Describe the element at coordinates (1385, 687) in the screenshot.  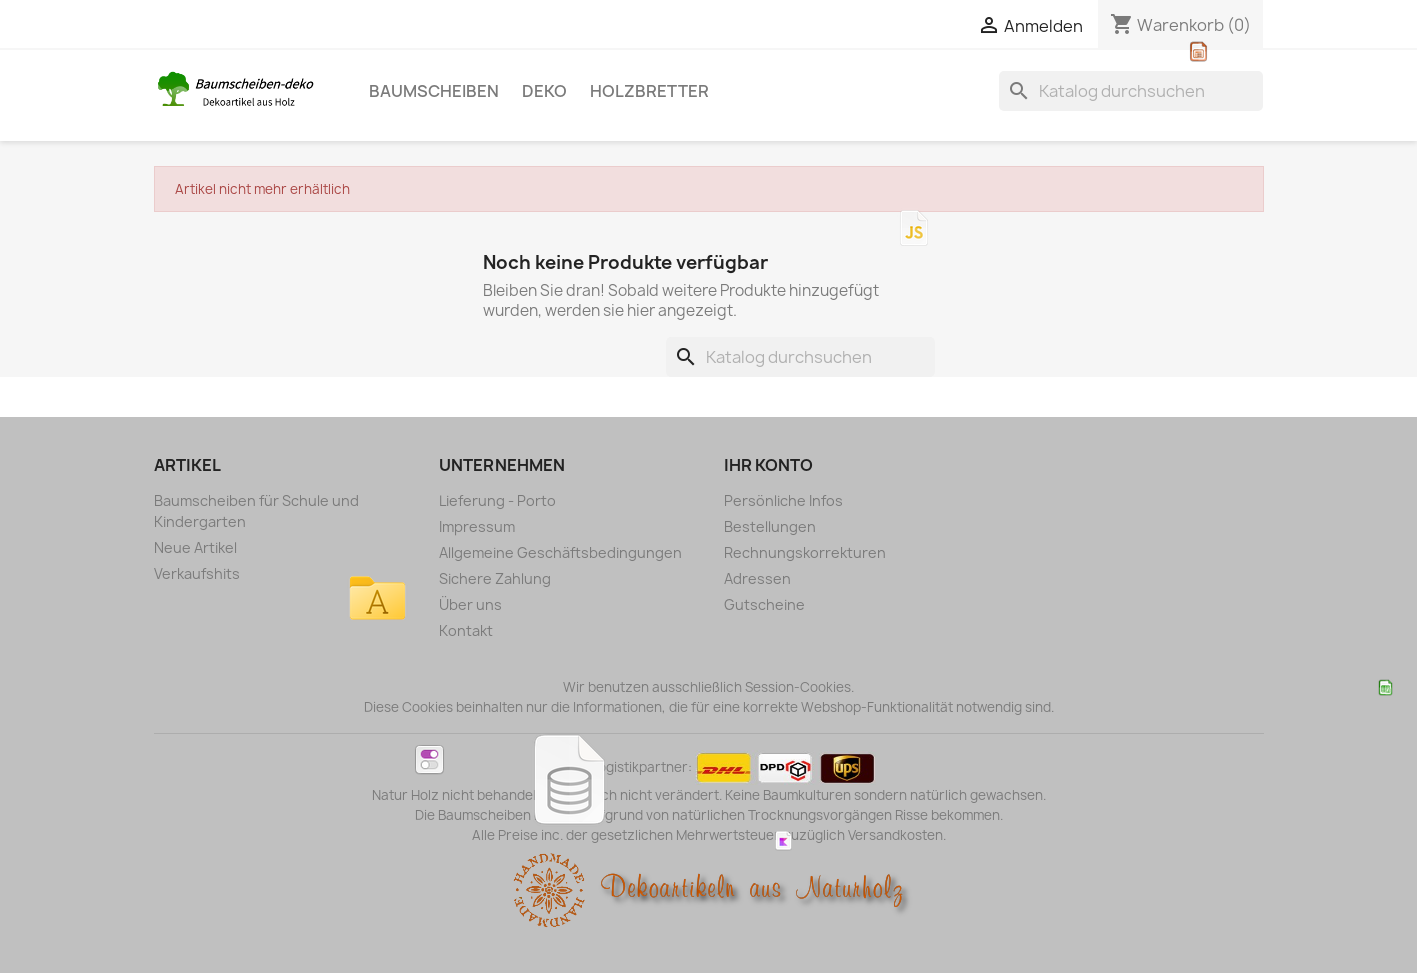
I see `a libreoffice calc spreadsheet file` at that location.